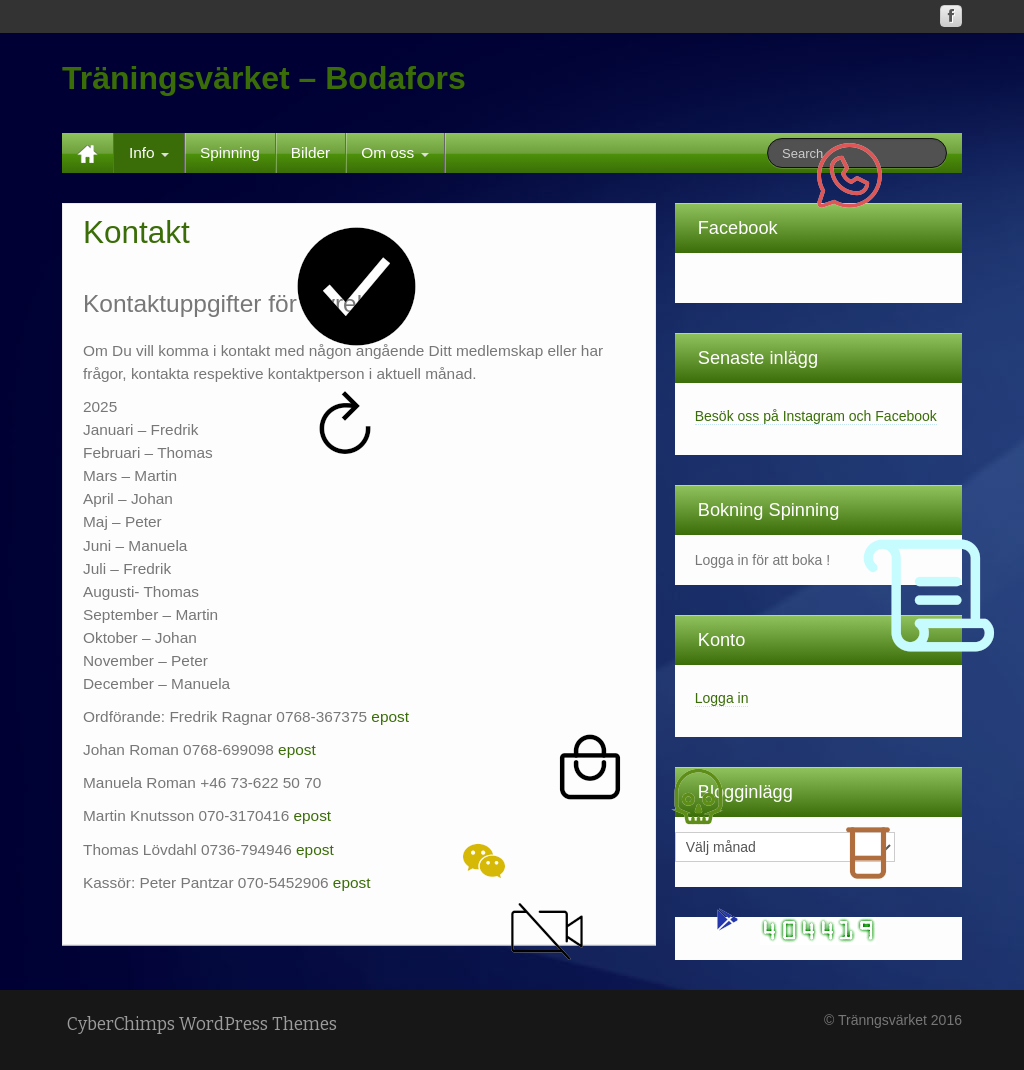 This screenshot has height=1070, width=1024. Describe the element at coordinates (868, 853) in the screenshot. I see `access experimental or beta features` at that location.